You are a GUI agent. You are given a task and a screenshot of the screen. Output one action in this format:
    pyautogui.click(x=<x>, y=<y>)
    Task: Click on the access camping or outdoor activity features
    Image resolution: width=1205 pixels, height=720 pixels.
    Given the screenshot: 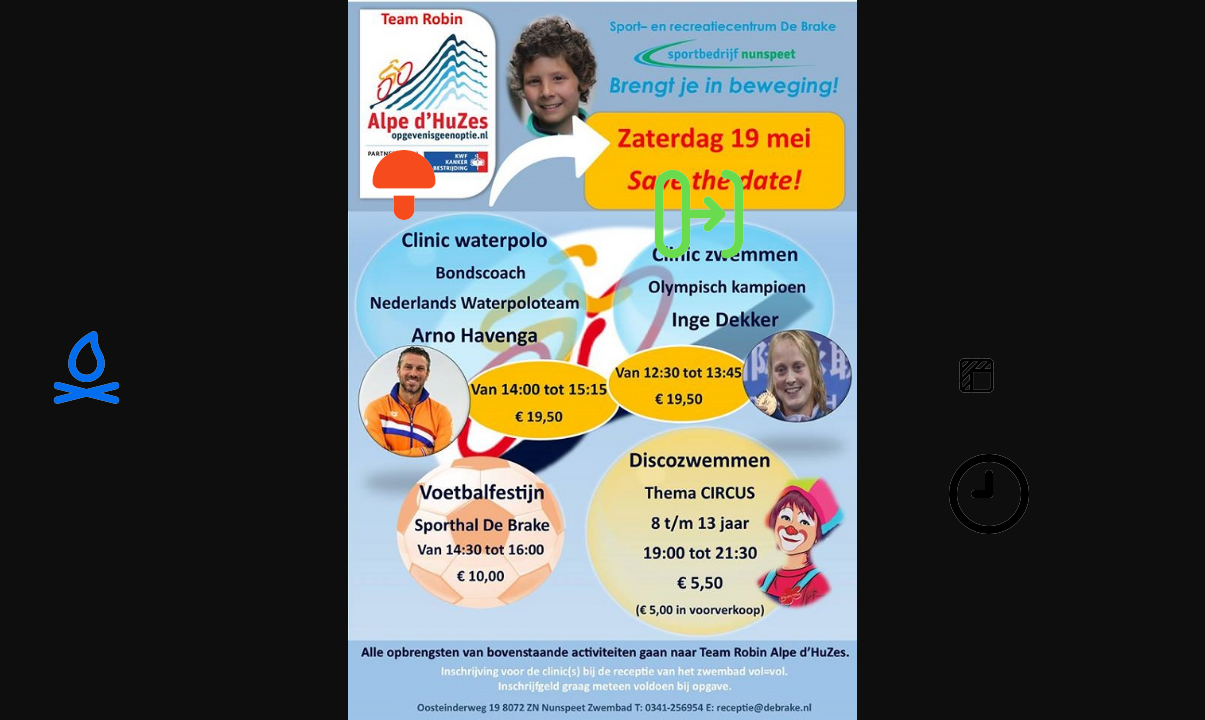 What is the action you would take?
    pyautogui.click(x=86, y=367)
    